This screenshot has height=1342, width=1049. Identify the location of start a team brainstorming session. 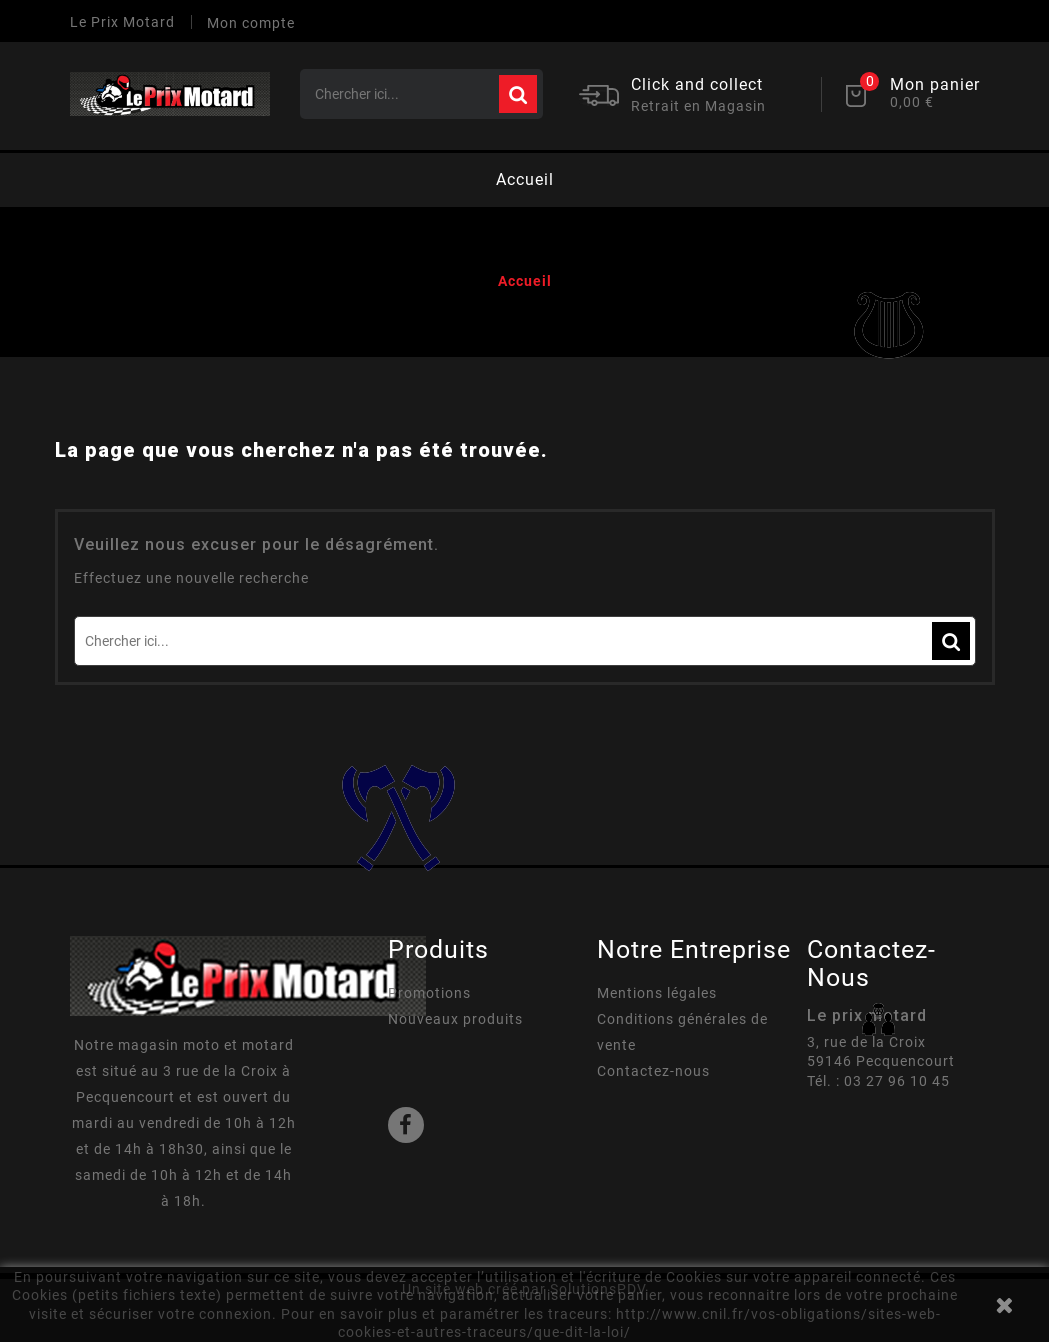
(878, 1019).